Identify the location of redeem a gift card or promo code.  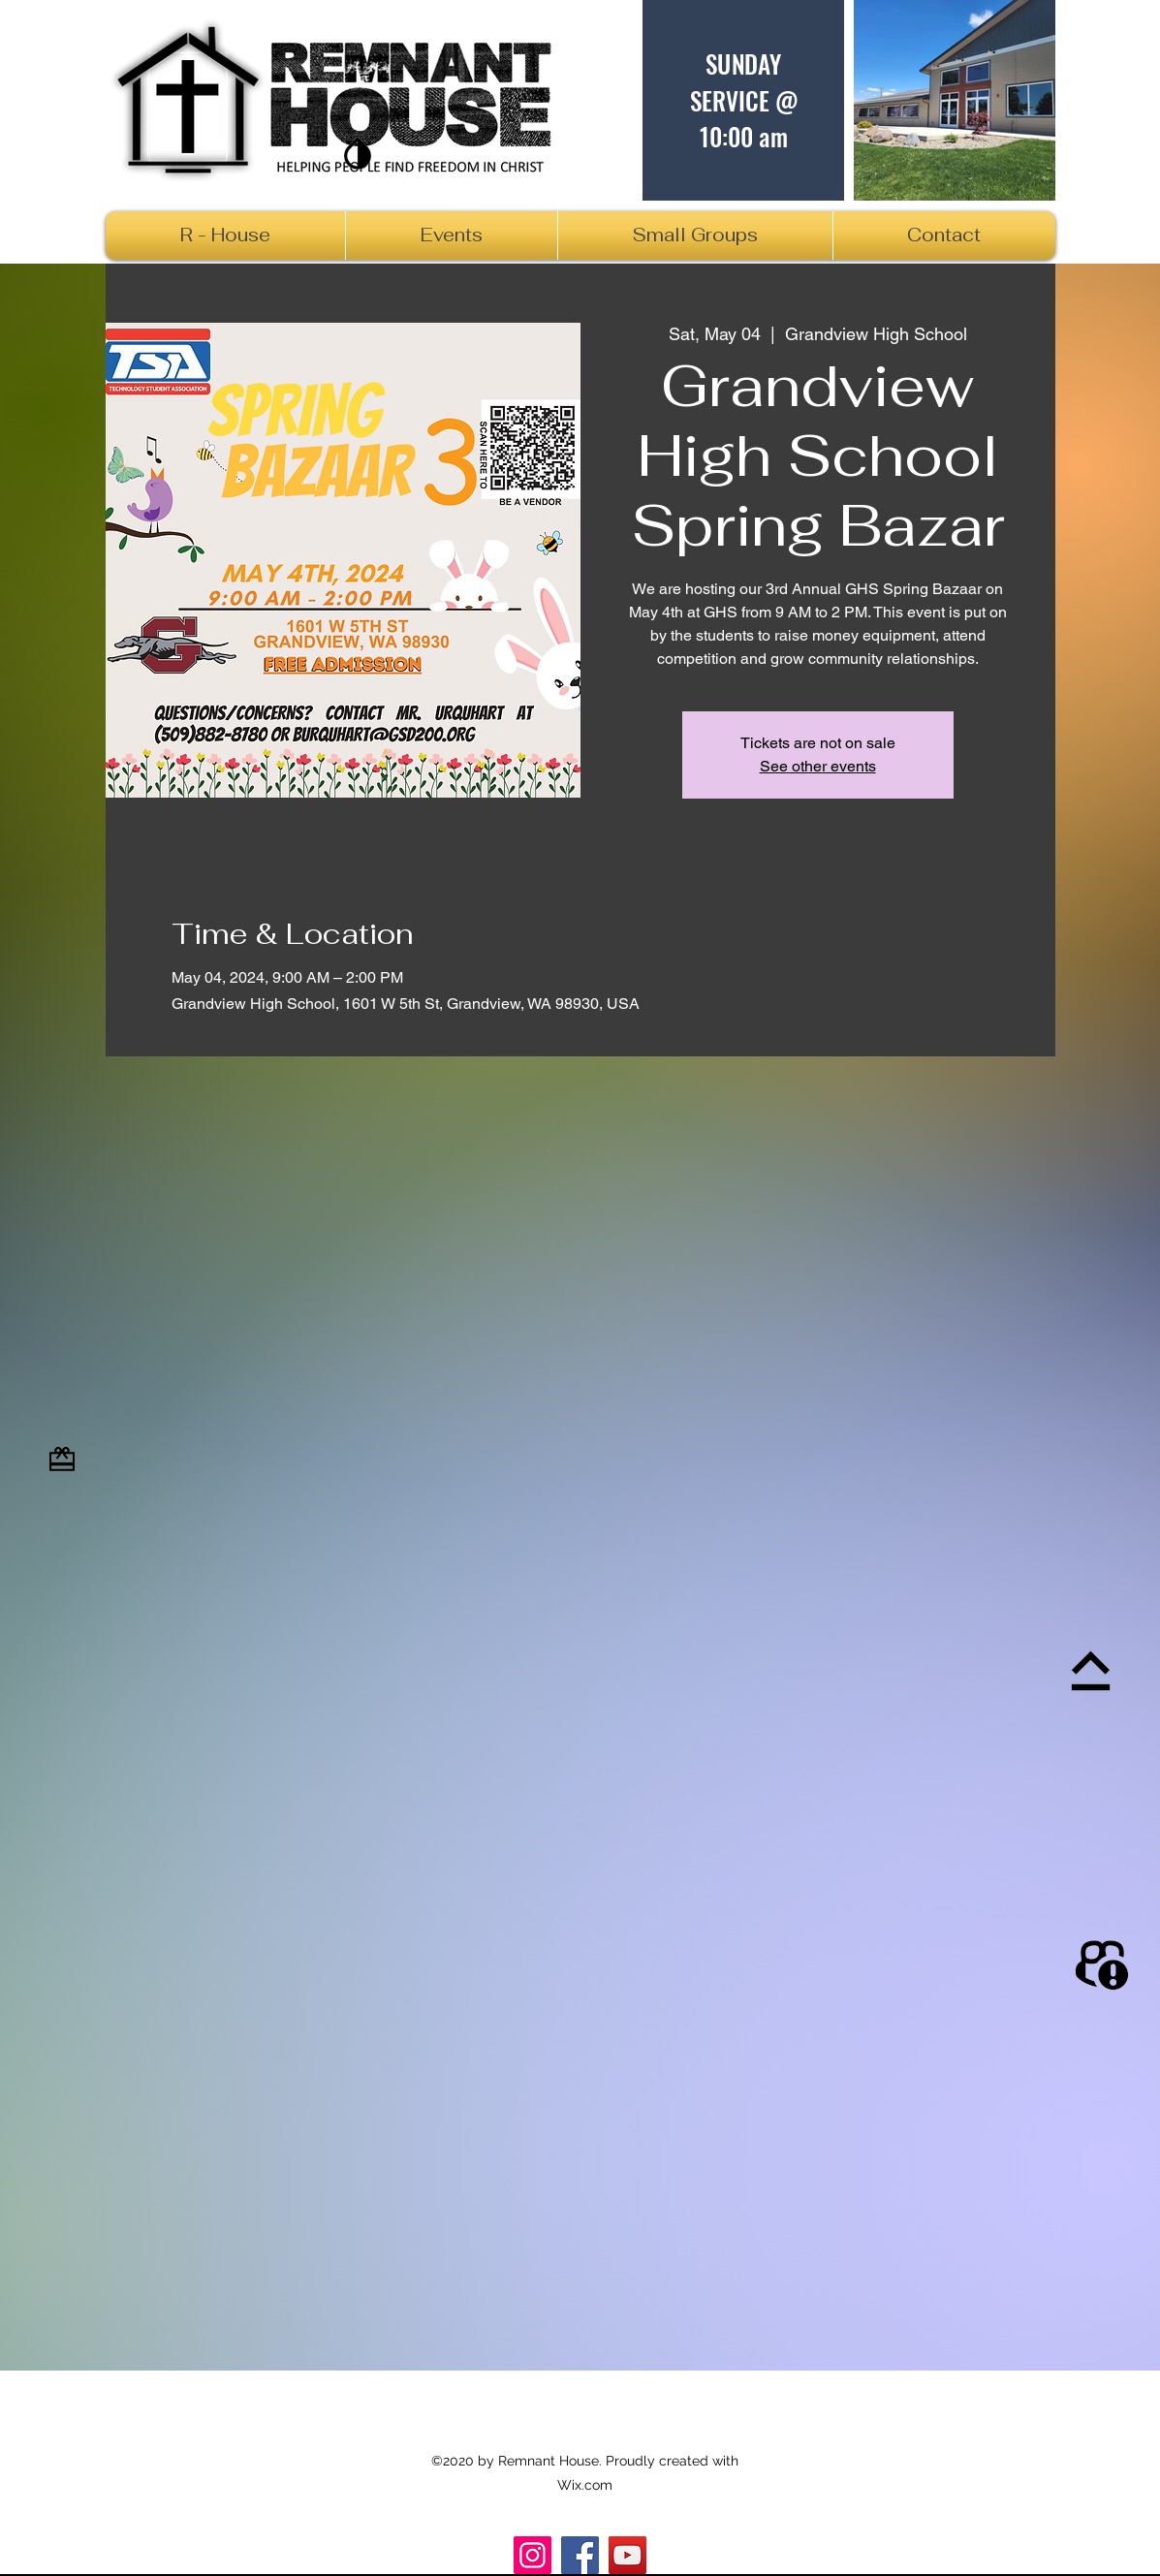
(62, 1460).